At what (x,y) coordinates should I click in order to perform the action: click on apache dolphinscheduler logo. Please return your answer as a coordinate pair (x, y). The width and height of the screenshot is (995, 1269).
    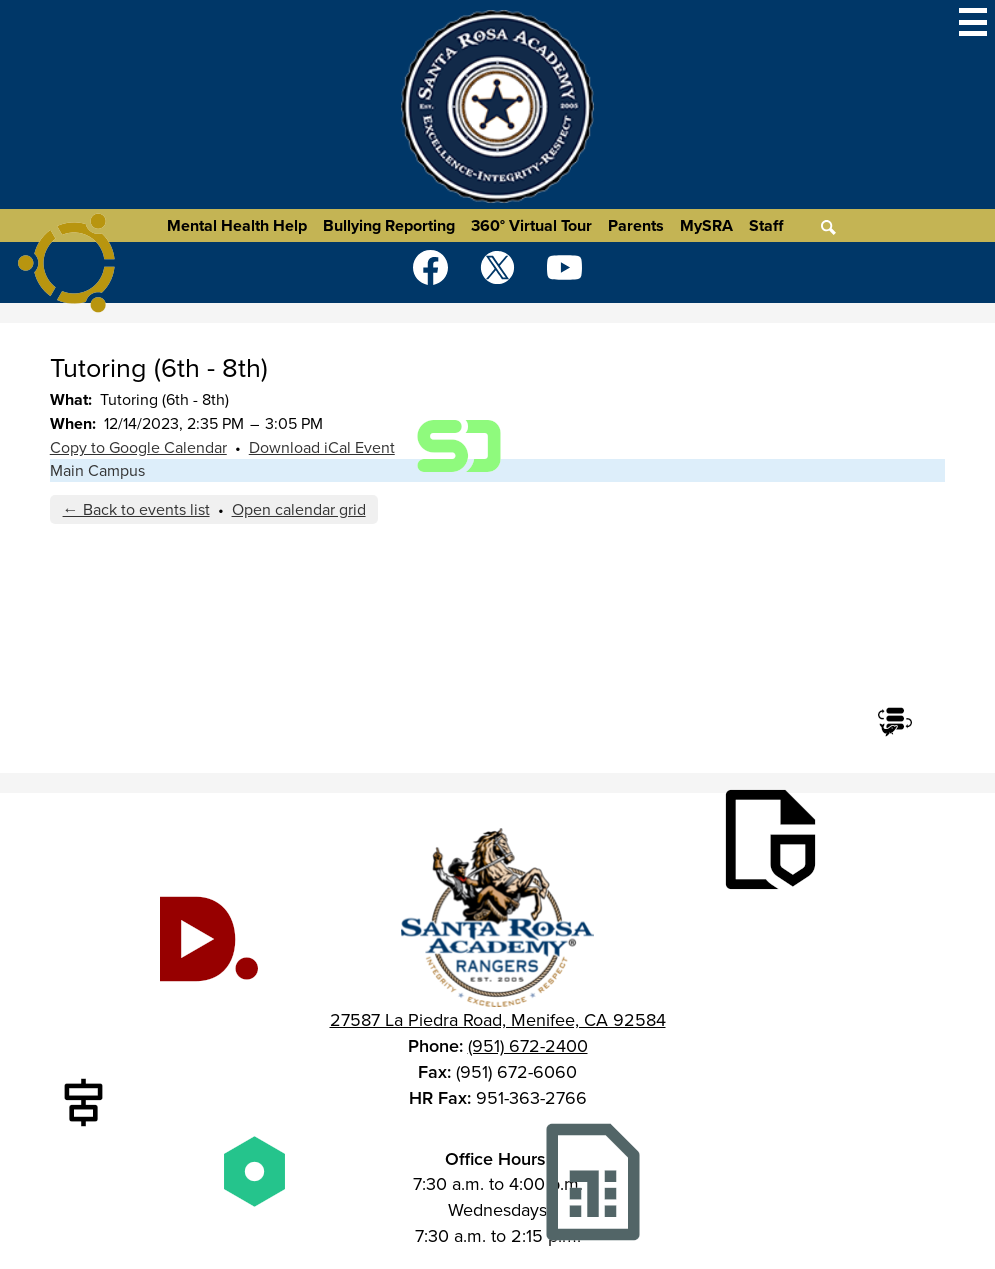
    Looking at the image, I should click on (895, 722).